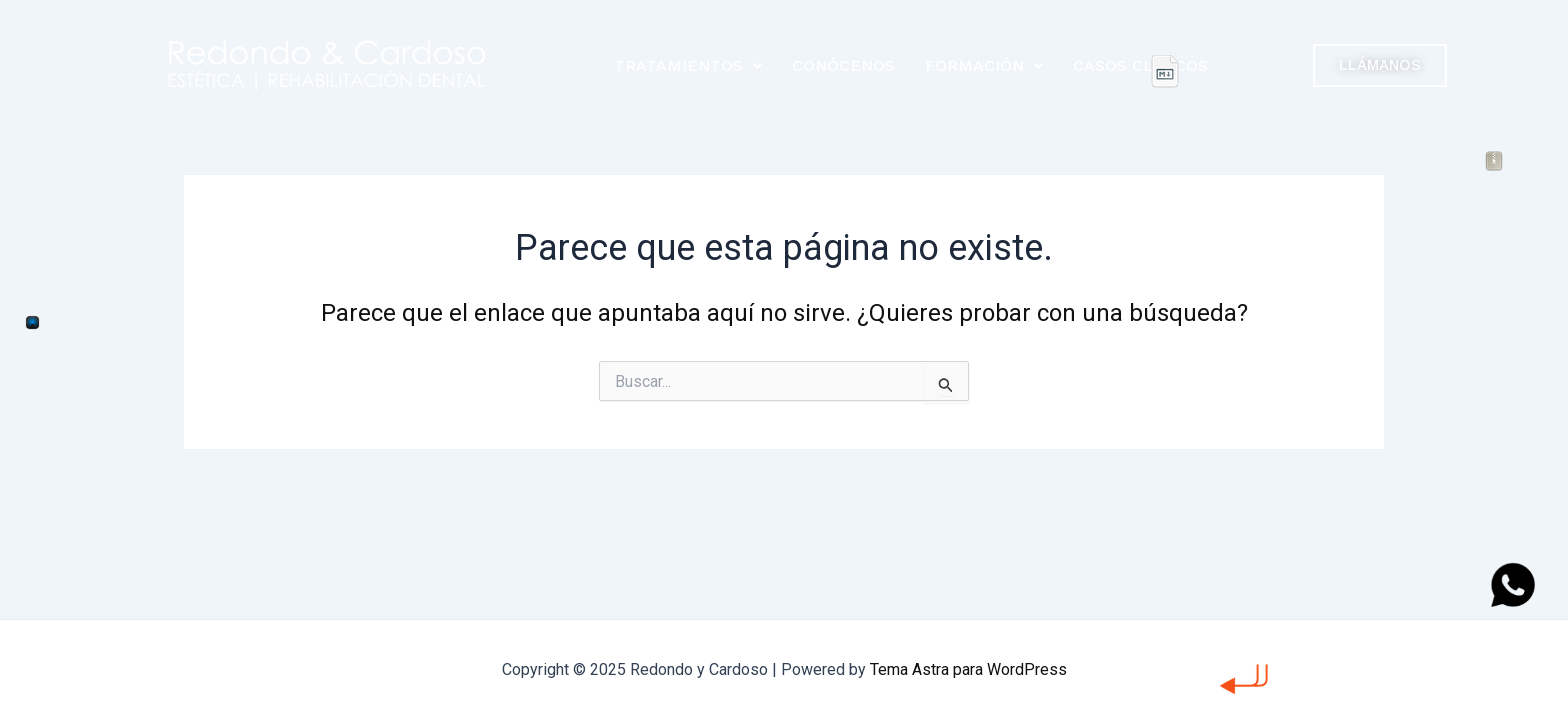 The height and width of the screenshot is (720, 1568). What do you see at coordinates (1243, 679) in the screenshot?
I see `reply to all recipients of an email` at bounding box center [1243, 679].